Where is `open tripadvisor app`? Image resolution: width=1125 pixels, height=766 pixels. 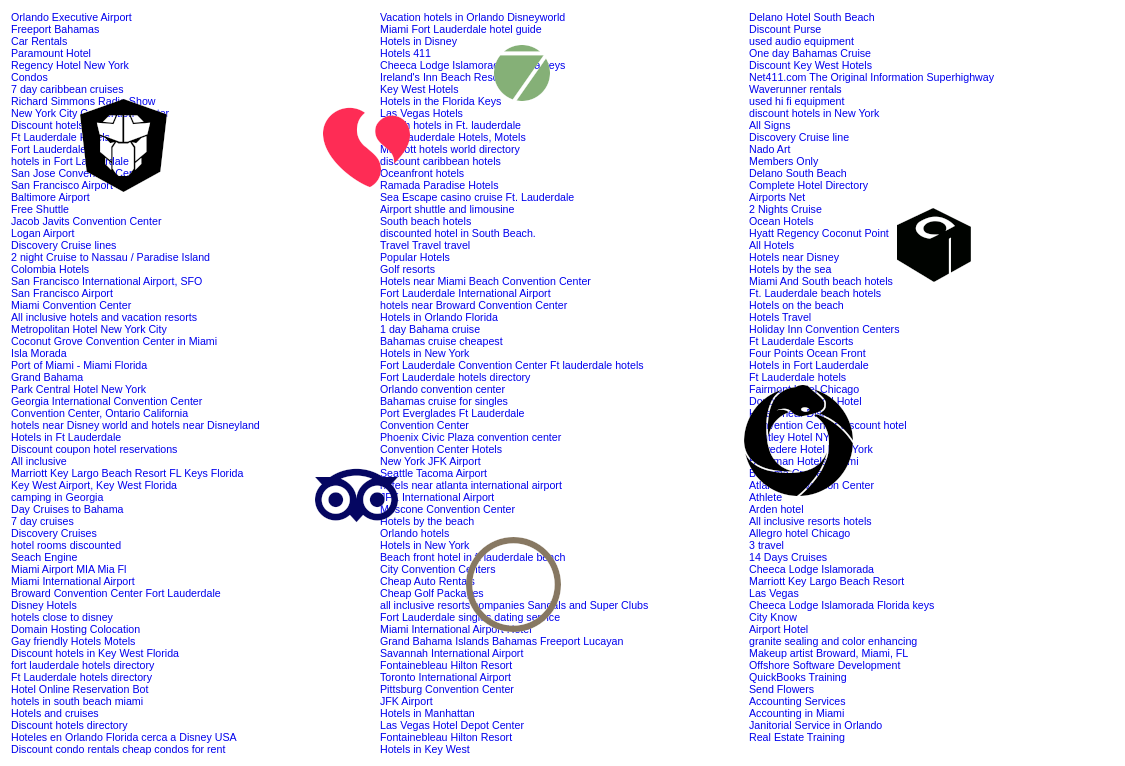
open tripadvisor app is located at coordinates (356, 495).